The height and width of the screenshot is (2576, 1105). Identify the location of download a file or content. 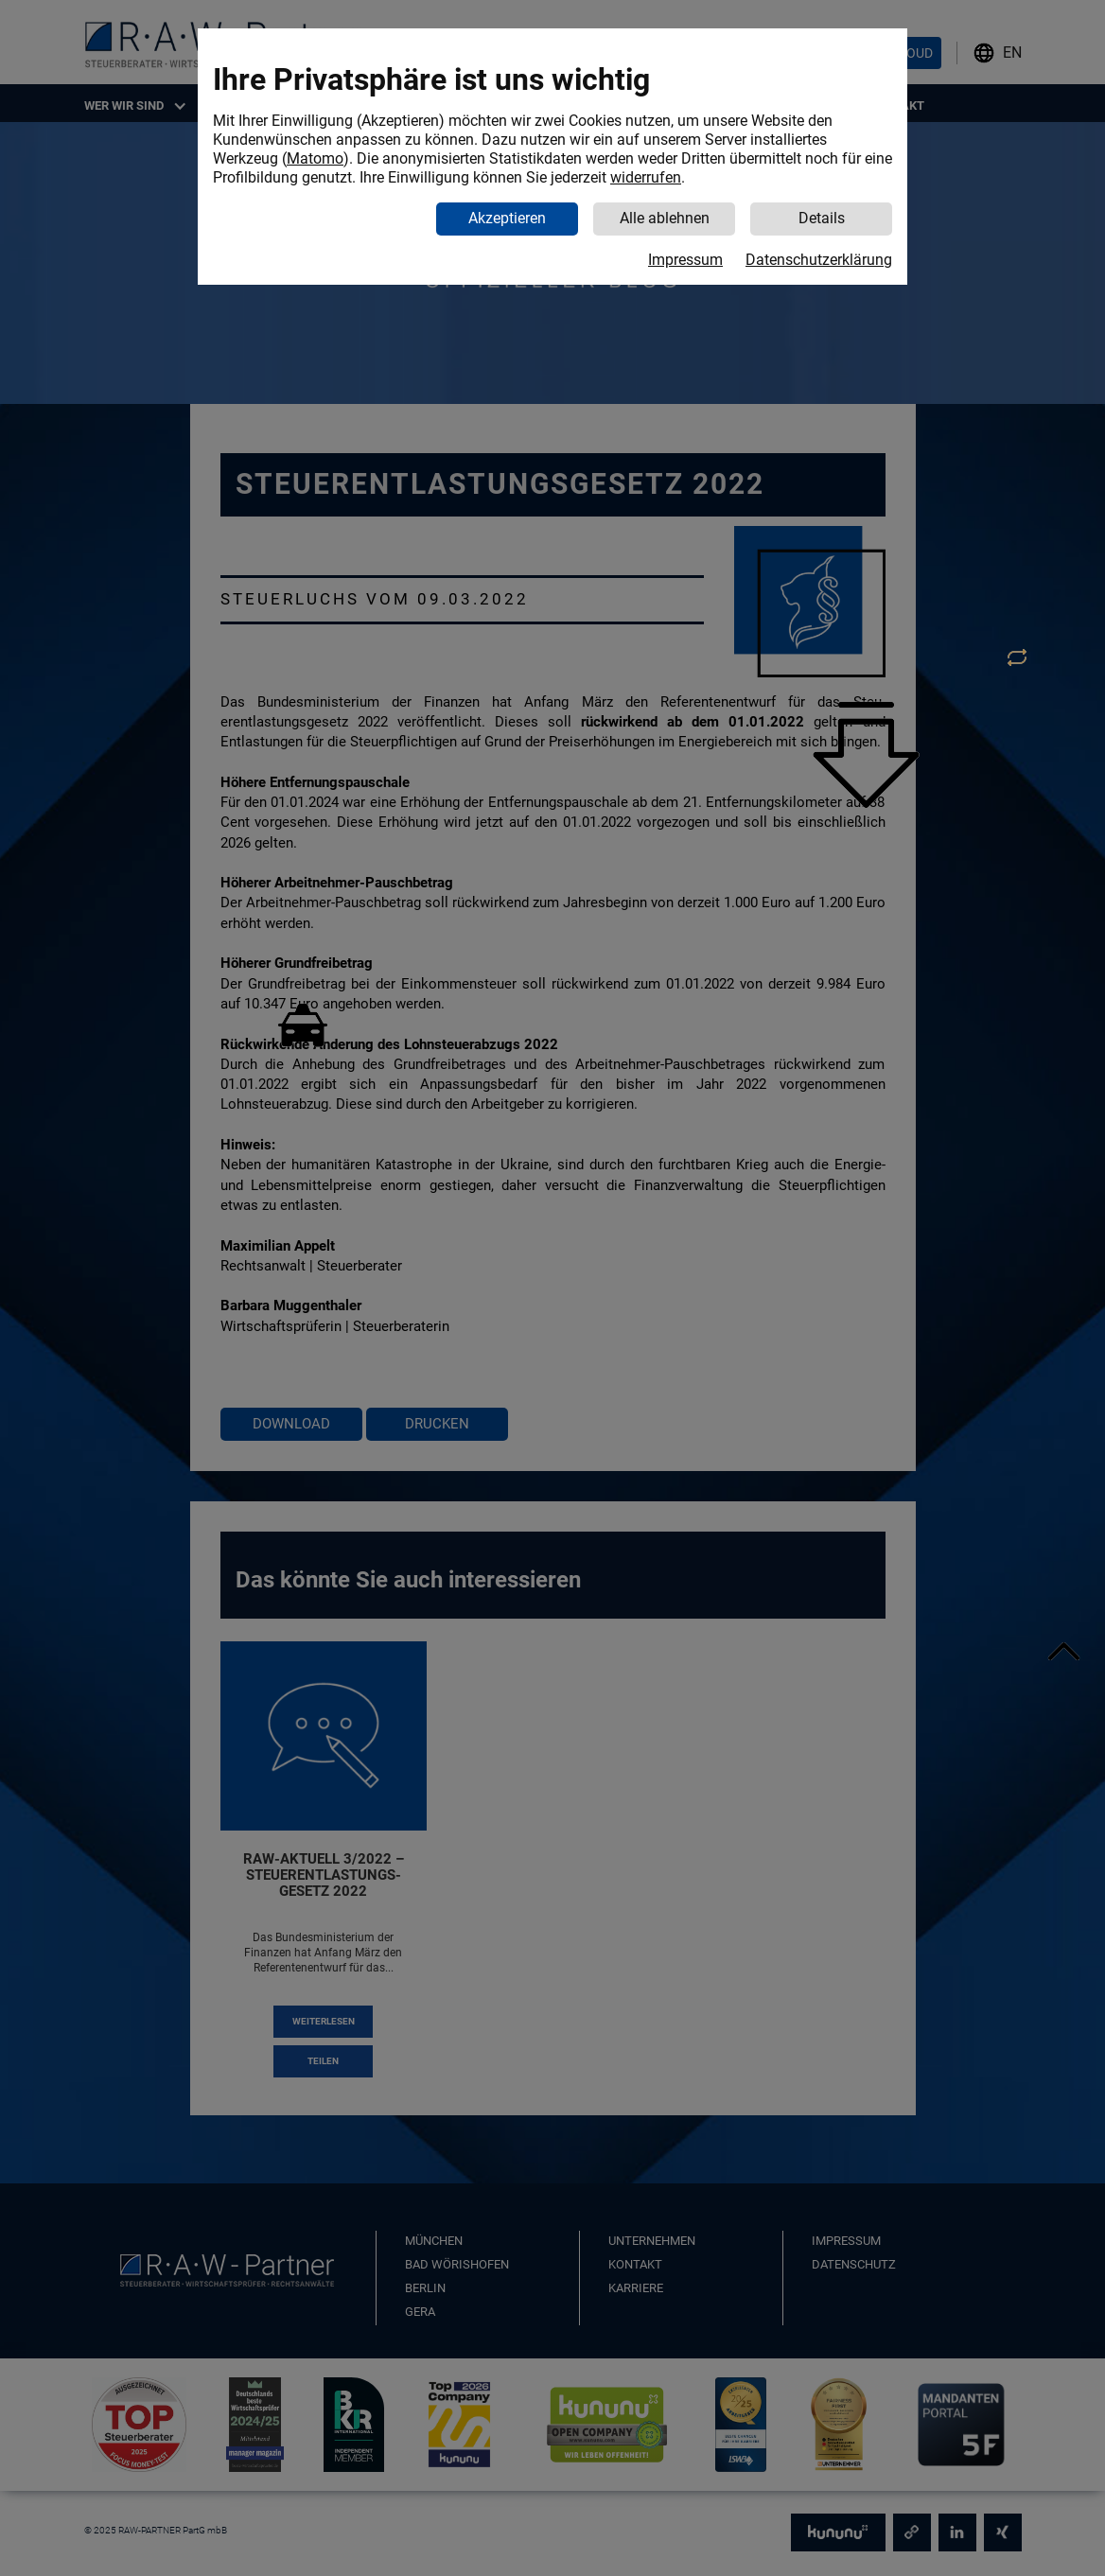
(866, 750).